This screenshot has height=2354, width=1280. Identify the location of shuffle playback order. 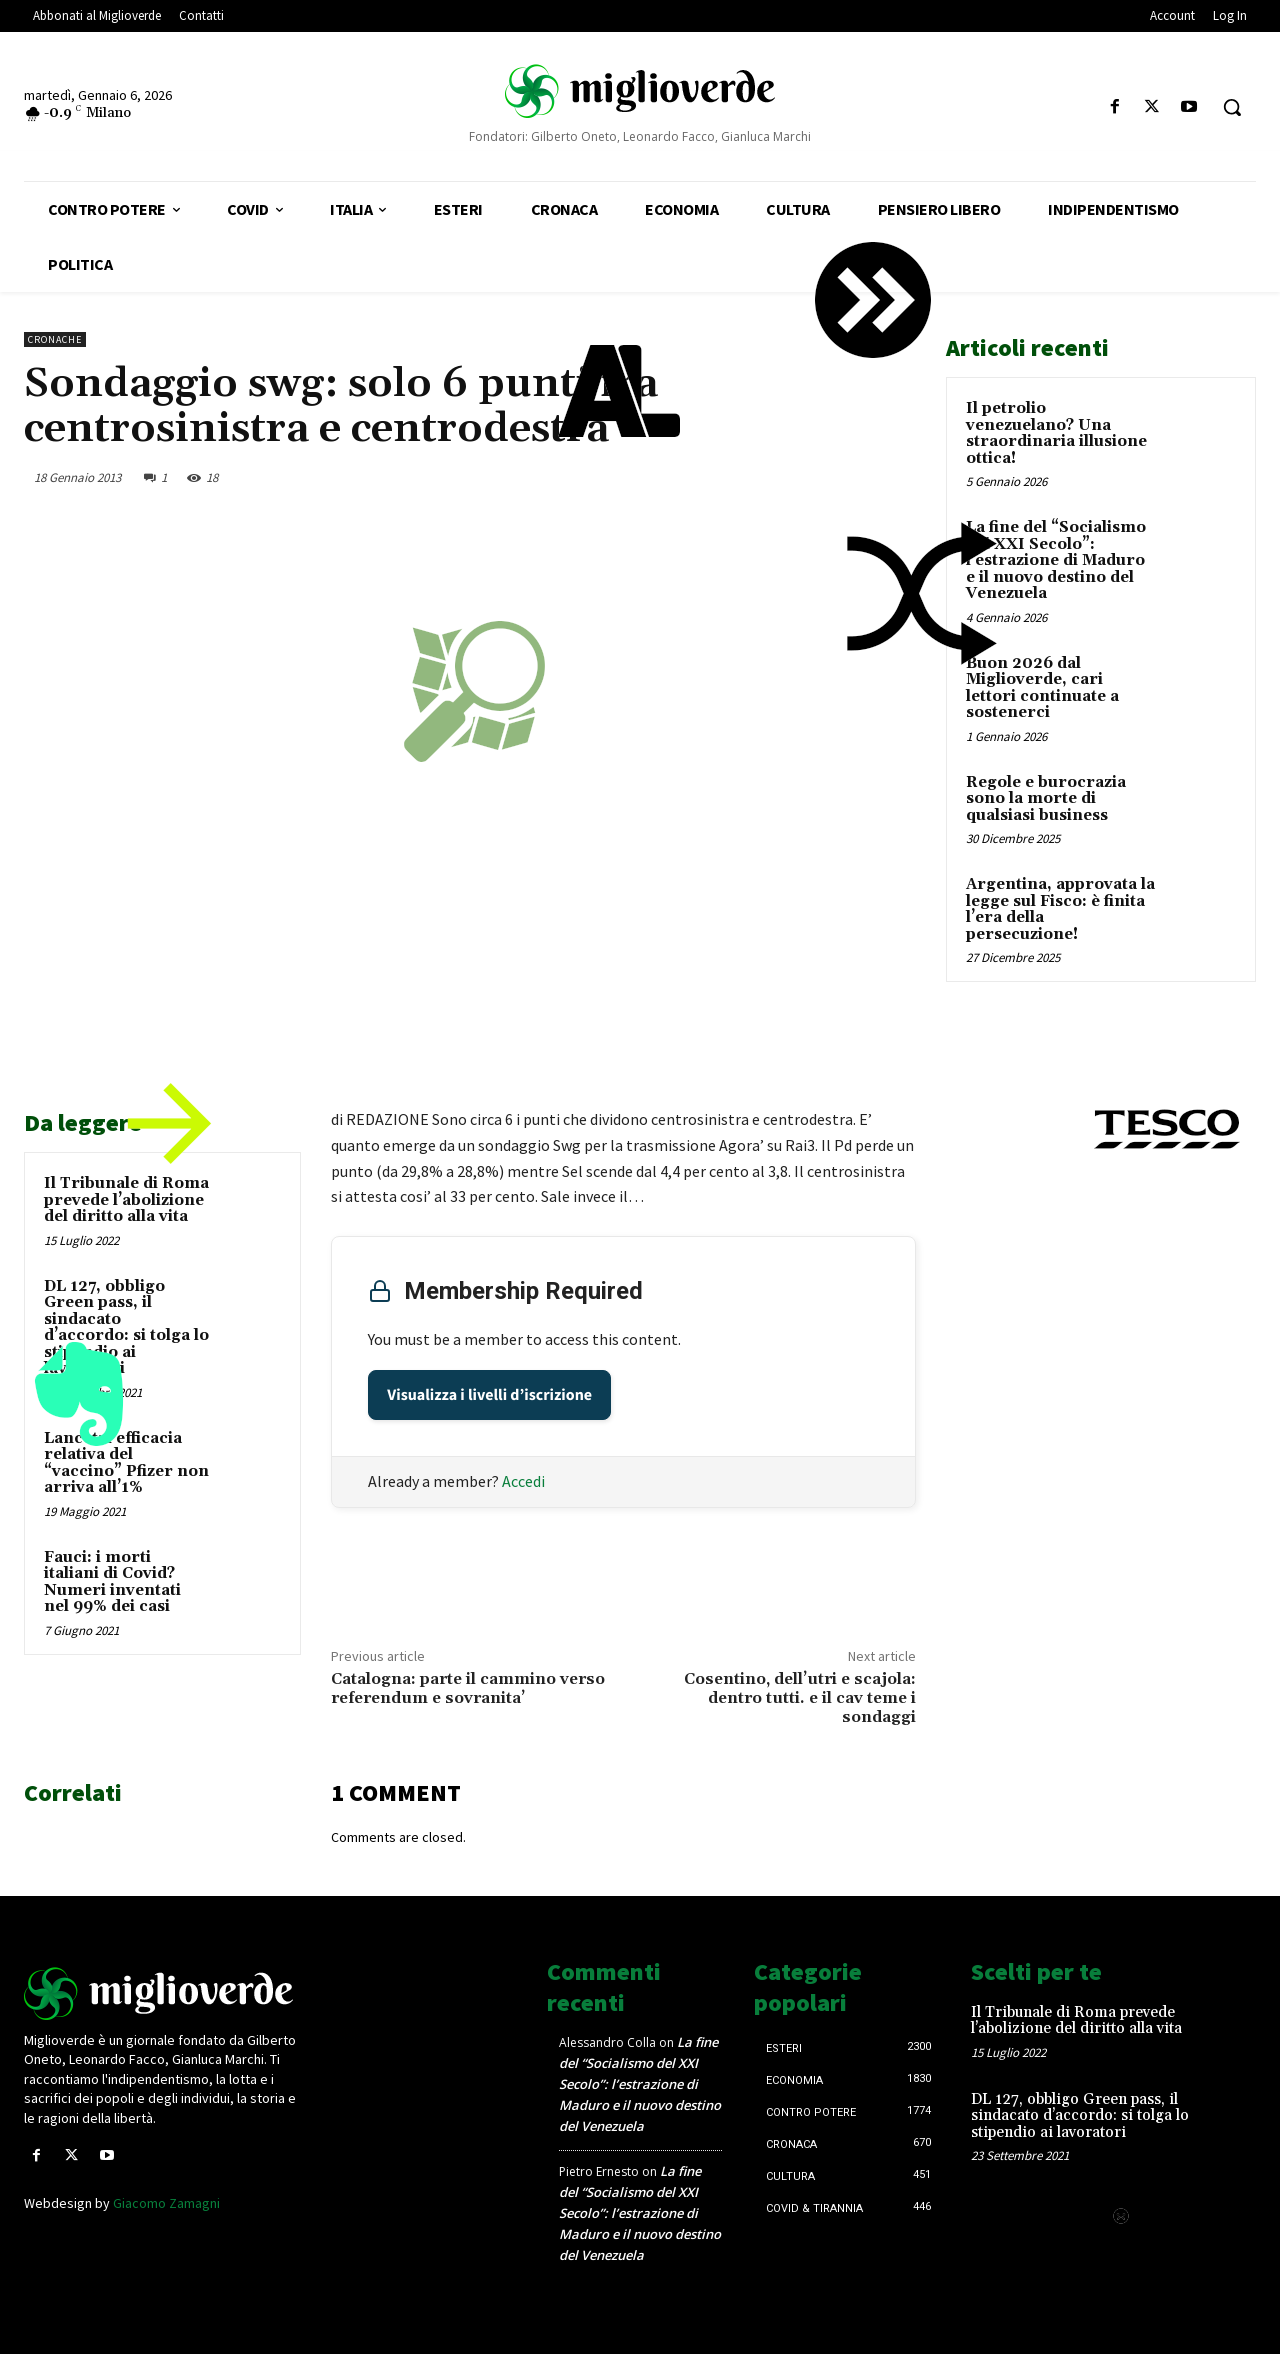
(918, 593).